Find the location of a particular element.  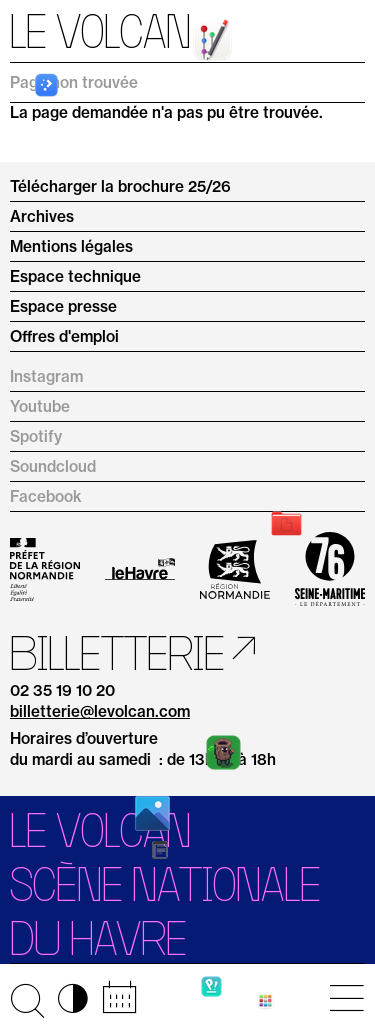

open the app grid or launcher is located at coordinates (265, 1000).